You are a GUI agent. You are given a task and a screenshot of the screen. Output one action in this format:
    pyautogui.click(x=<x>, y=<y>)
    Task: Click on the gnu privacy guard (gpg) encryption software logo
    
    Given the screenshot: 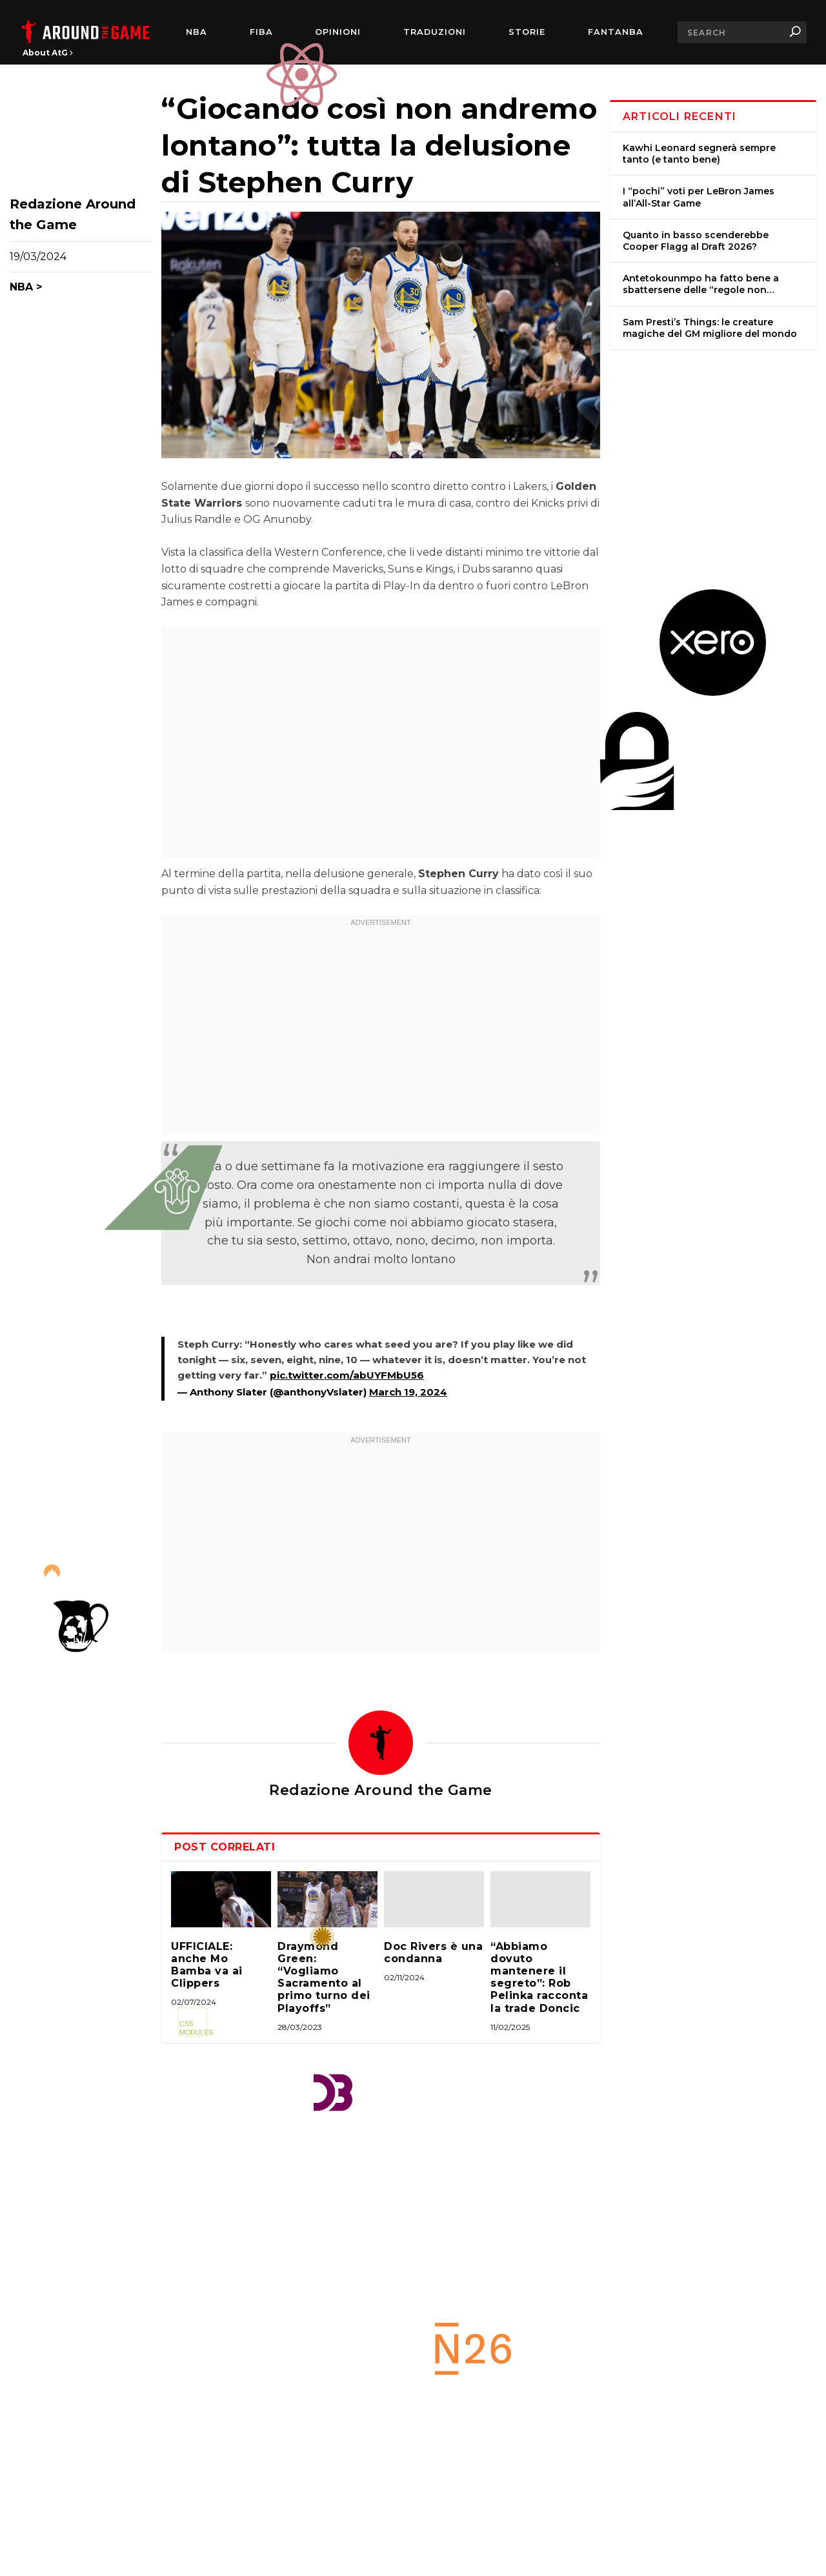 What is the action you would take?
    pyautogui.click(x=637, y=761)
    